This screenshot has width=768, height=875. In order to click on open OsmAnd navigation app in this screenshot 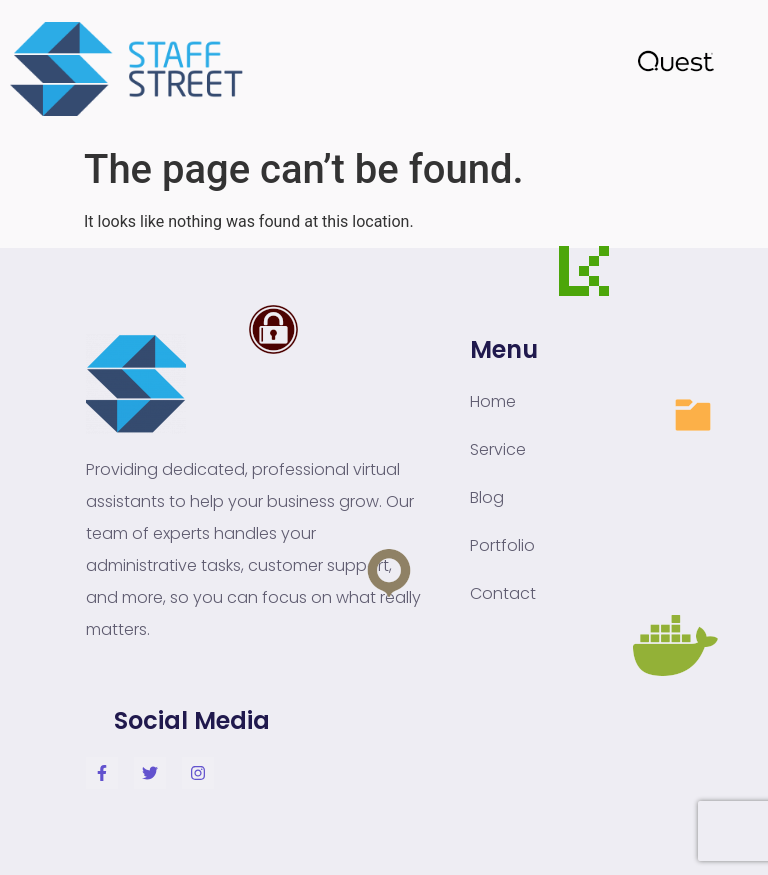, I will do `click(389, 573)`.